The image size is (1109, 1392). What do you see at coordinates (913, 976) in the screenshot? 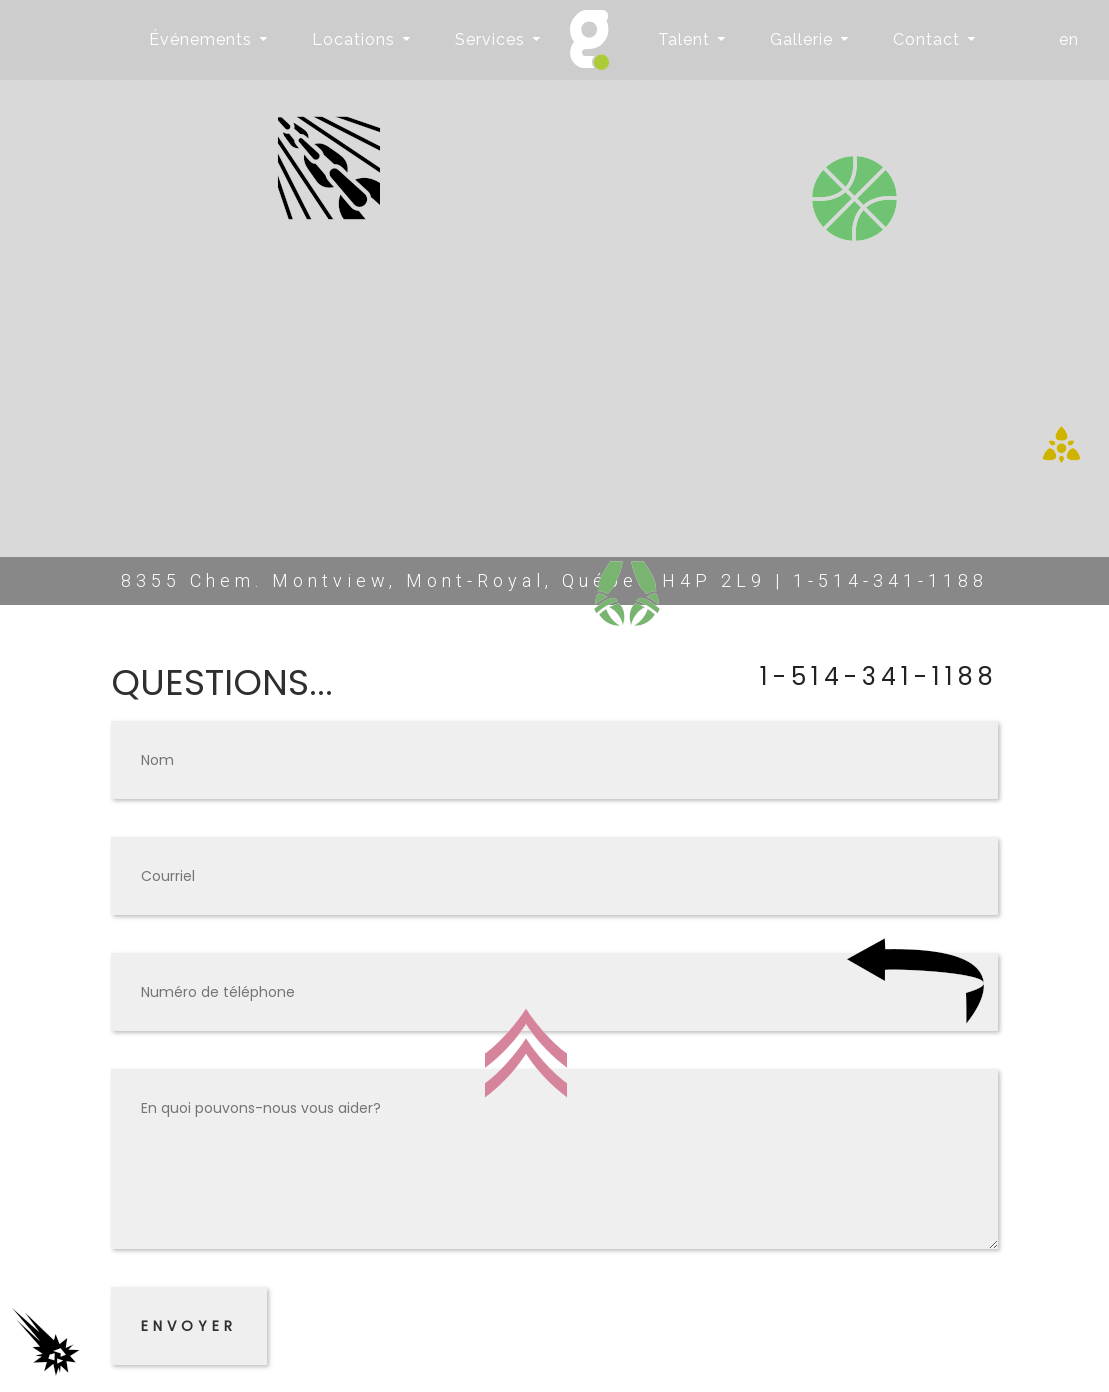
I see `swipe left gesture indicator` at bounding box center [913, 976].